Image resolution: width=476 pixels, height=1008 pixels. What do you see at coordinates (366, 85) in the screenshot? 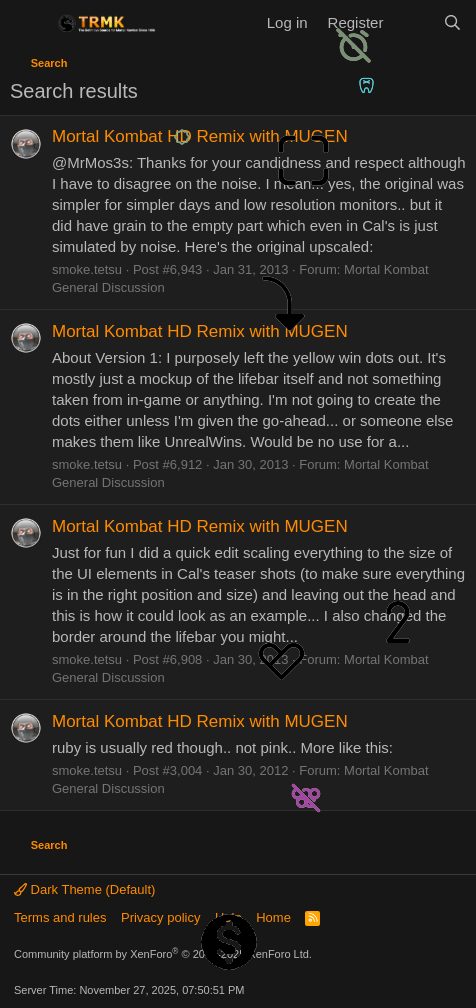
I see `access dental health information` at bounding box center [366, 85].